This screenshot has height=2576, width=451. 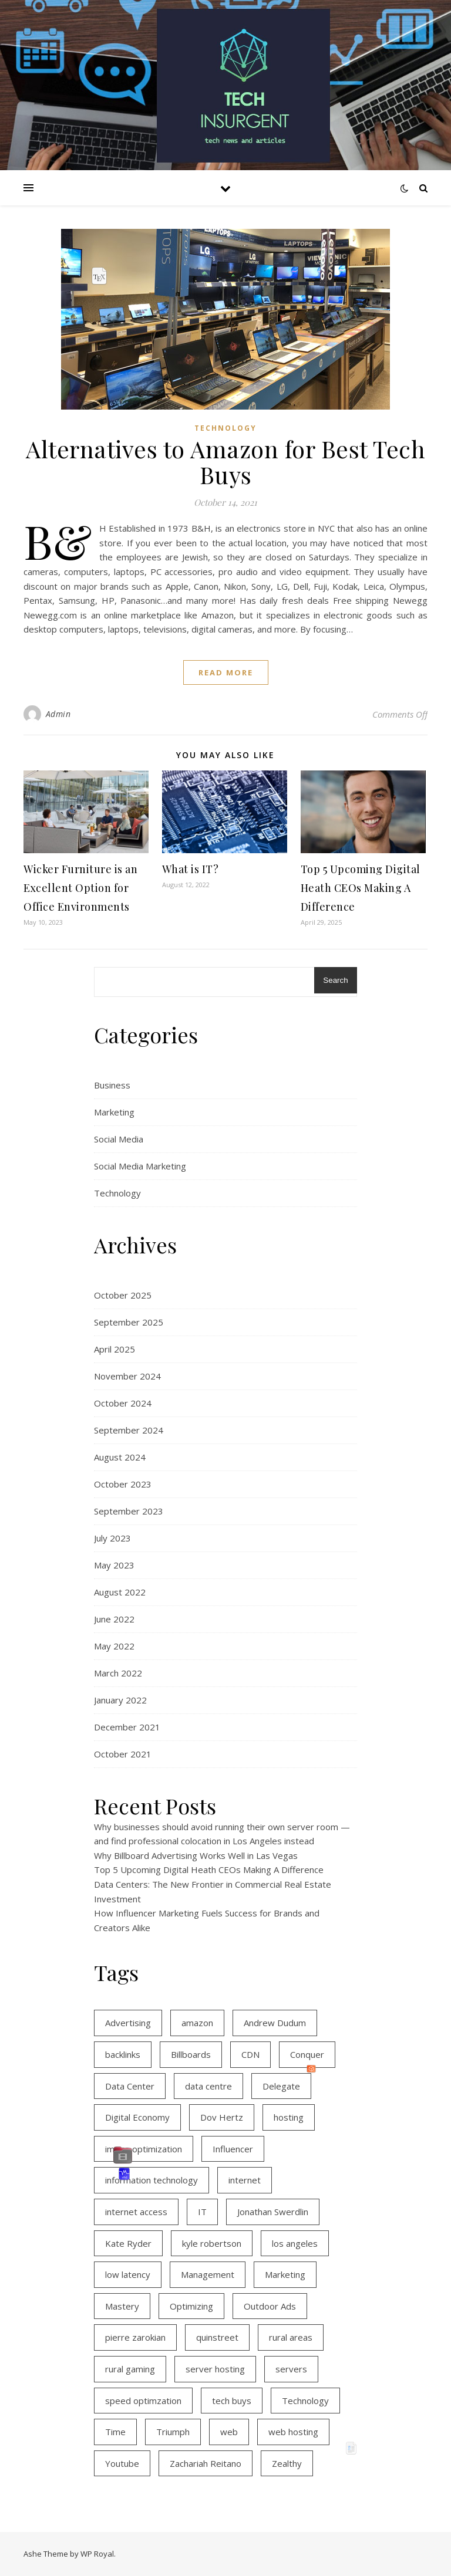 I want to click on open a VirtualBox virtual hard disk file, so click(x=124, y=2173).